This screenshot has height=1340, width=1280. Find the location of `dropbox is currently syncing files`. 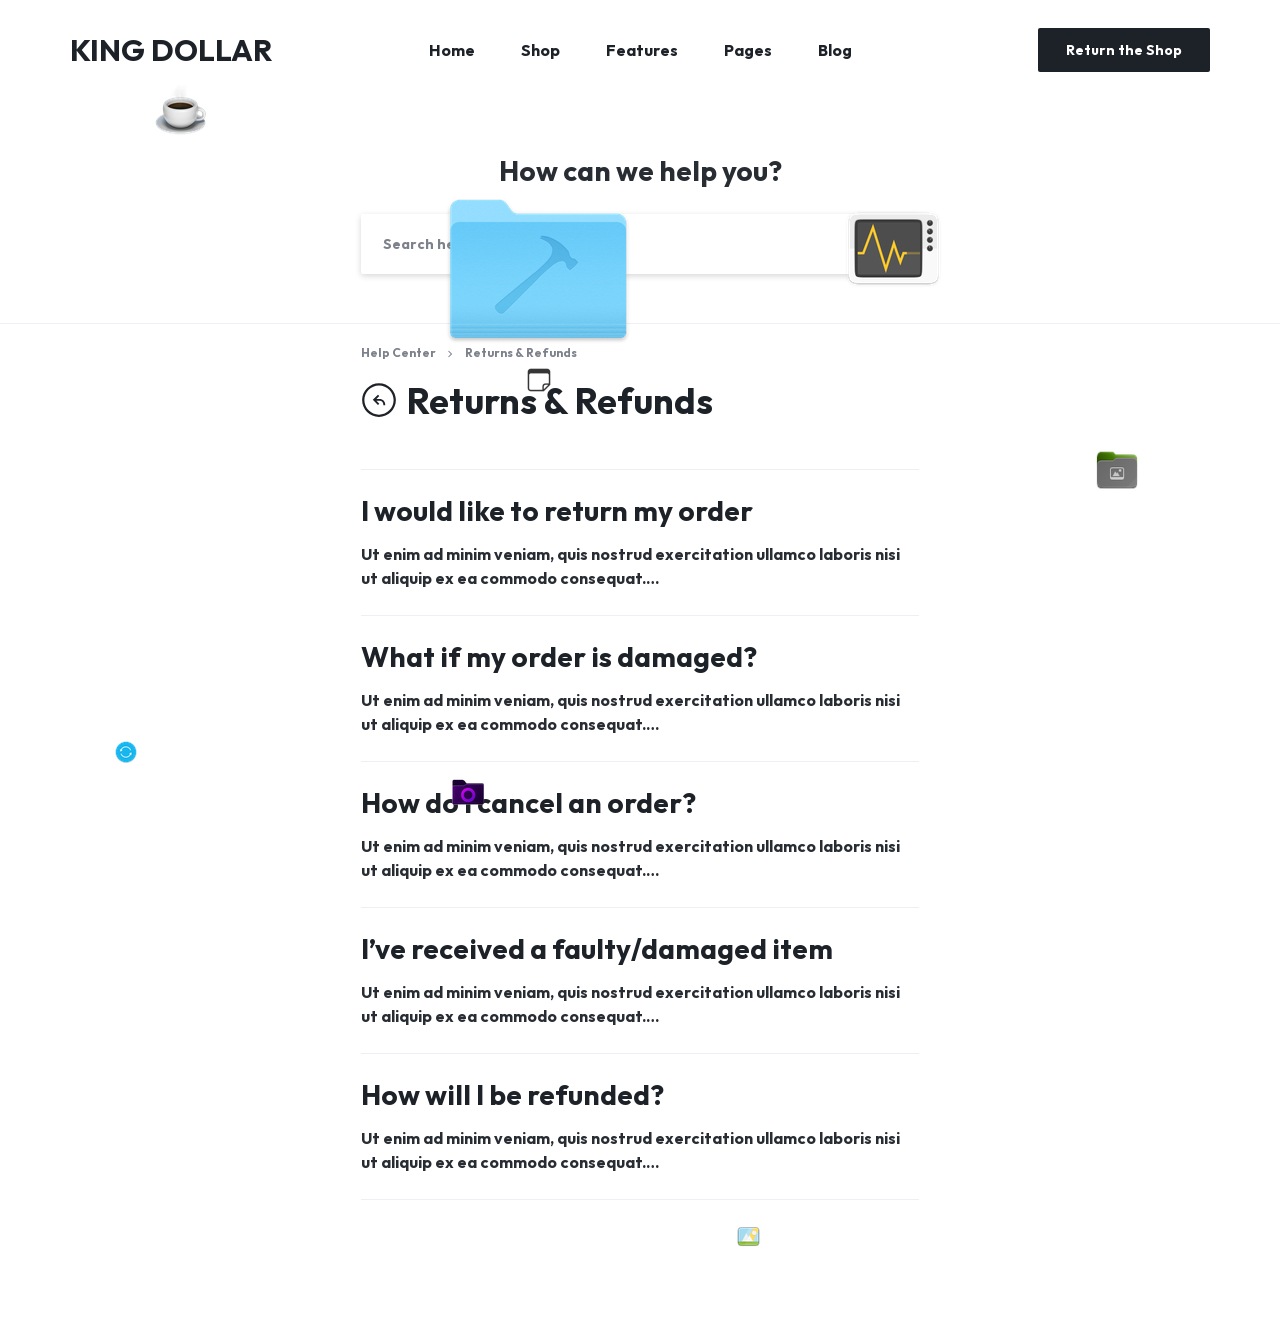

dropbox is currently syncing files is located at coordinates (126, 752).